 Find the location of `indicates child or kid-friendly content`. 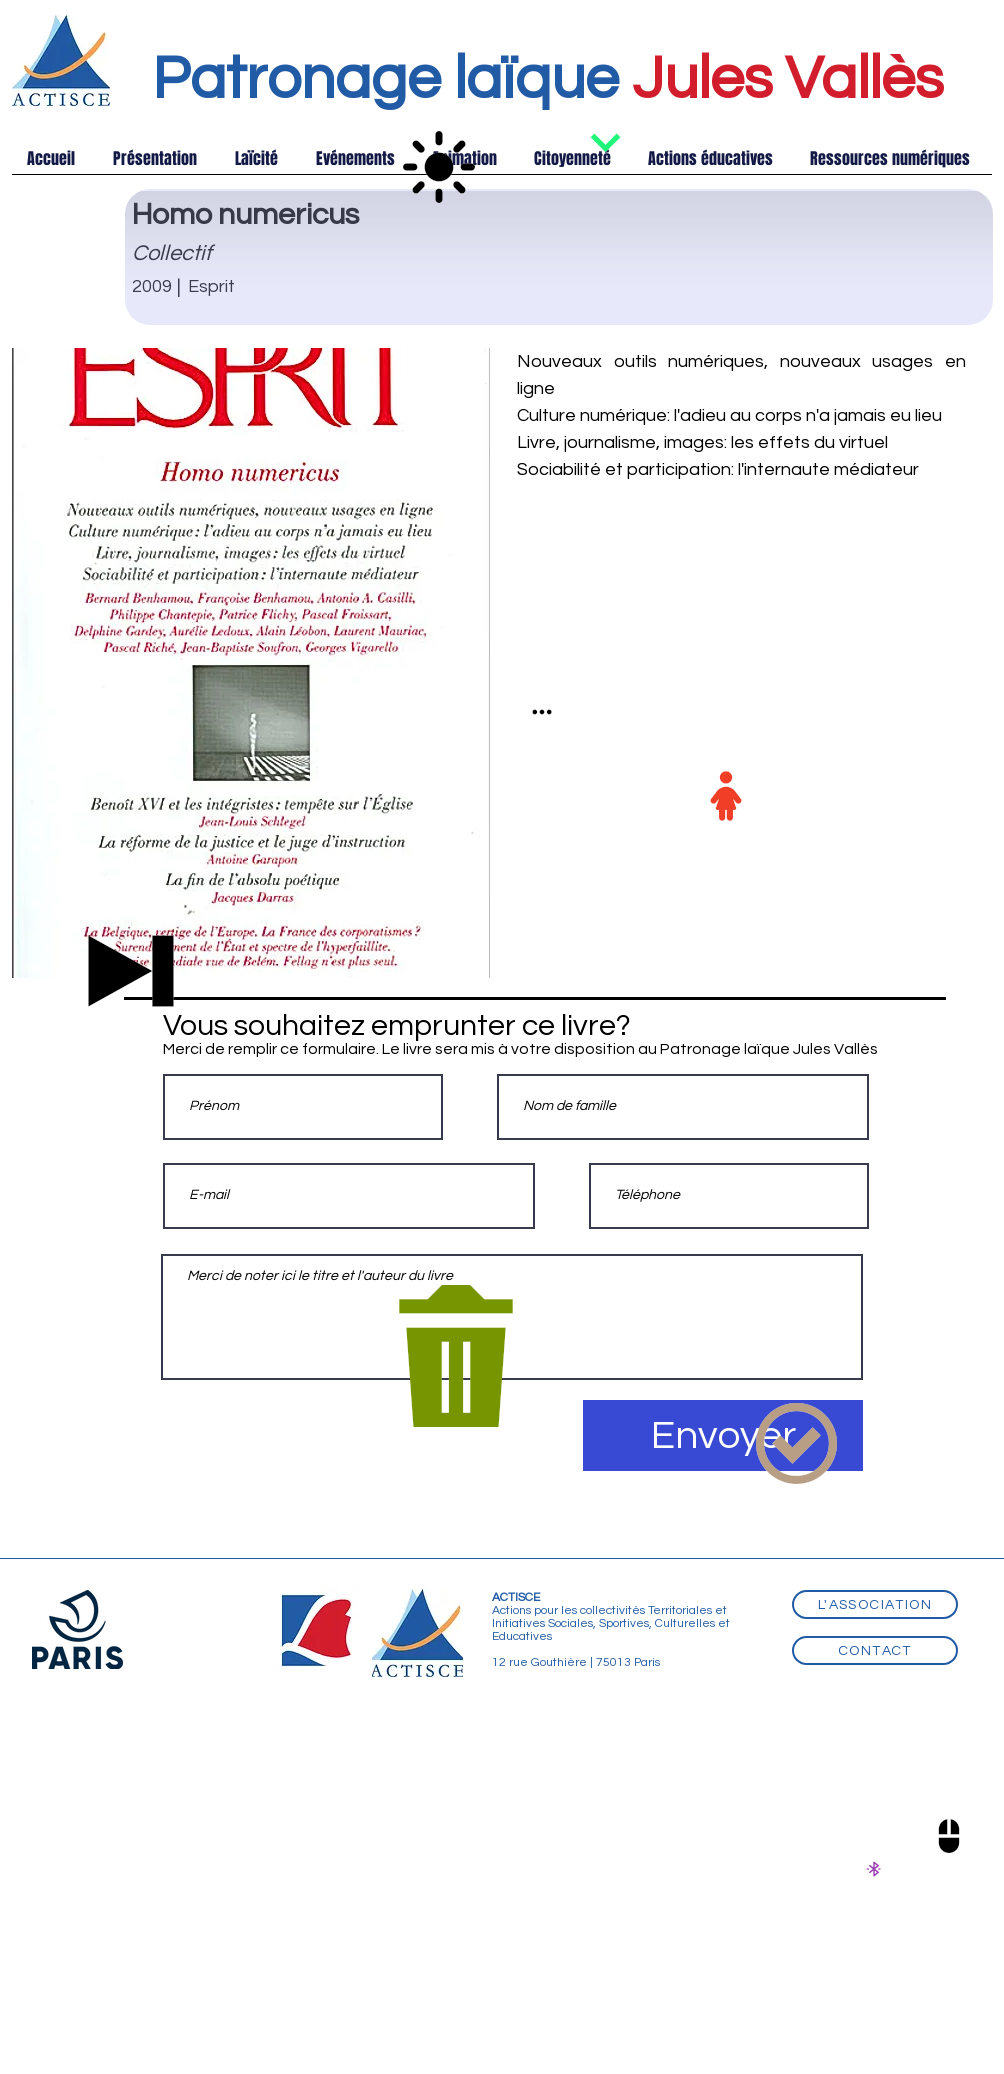

indicates child or kid-friendly content is located at coordinates (726, 796).